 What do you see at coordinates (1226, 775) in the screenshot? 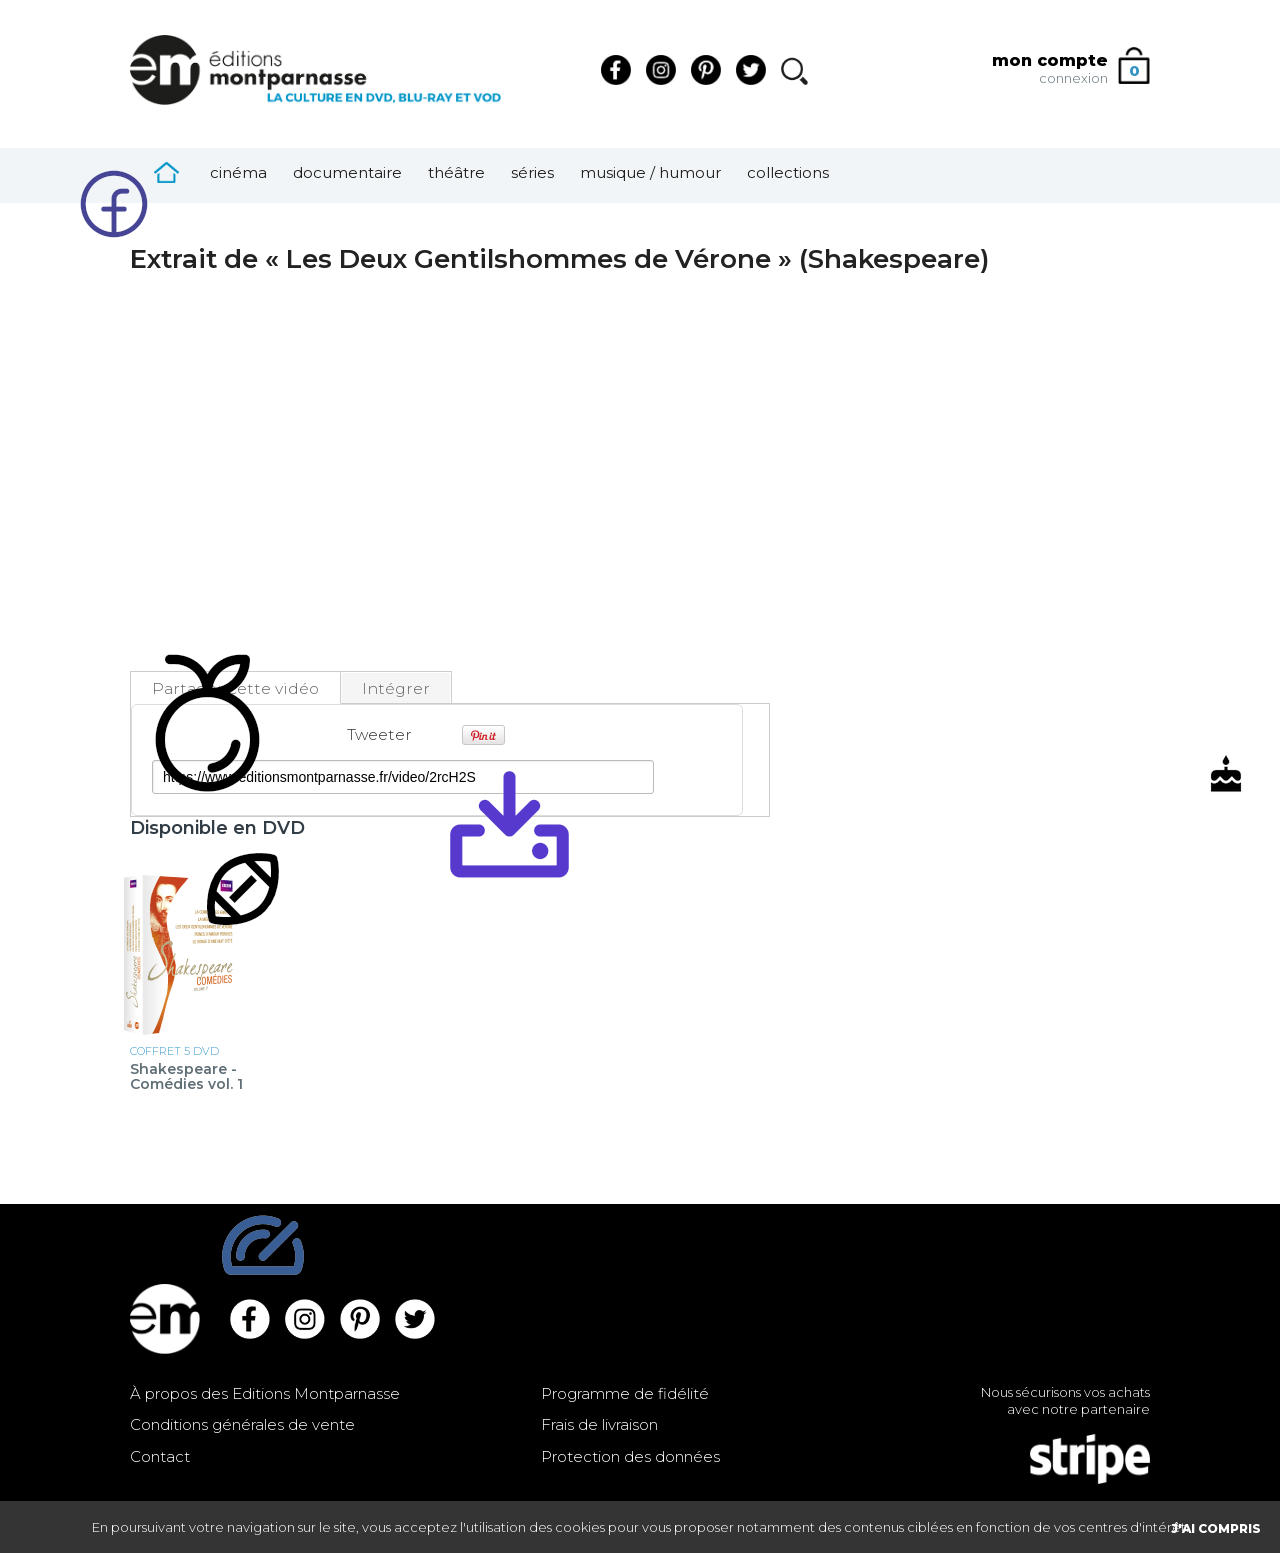
I see `view birthday reminders` at bounding box center [1226, 775].